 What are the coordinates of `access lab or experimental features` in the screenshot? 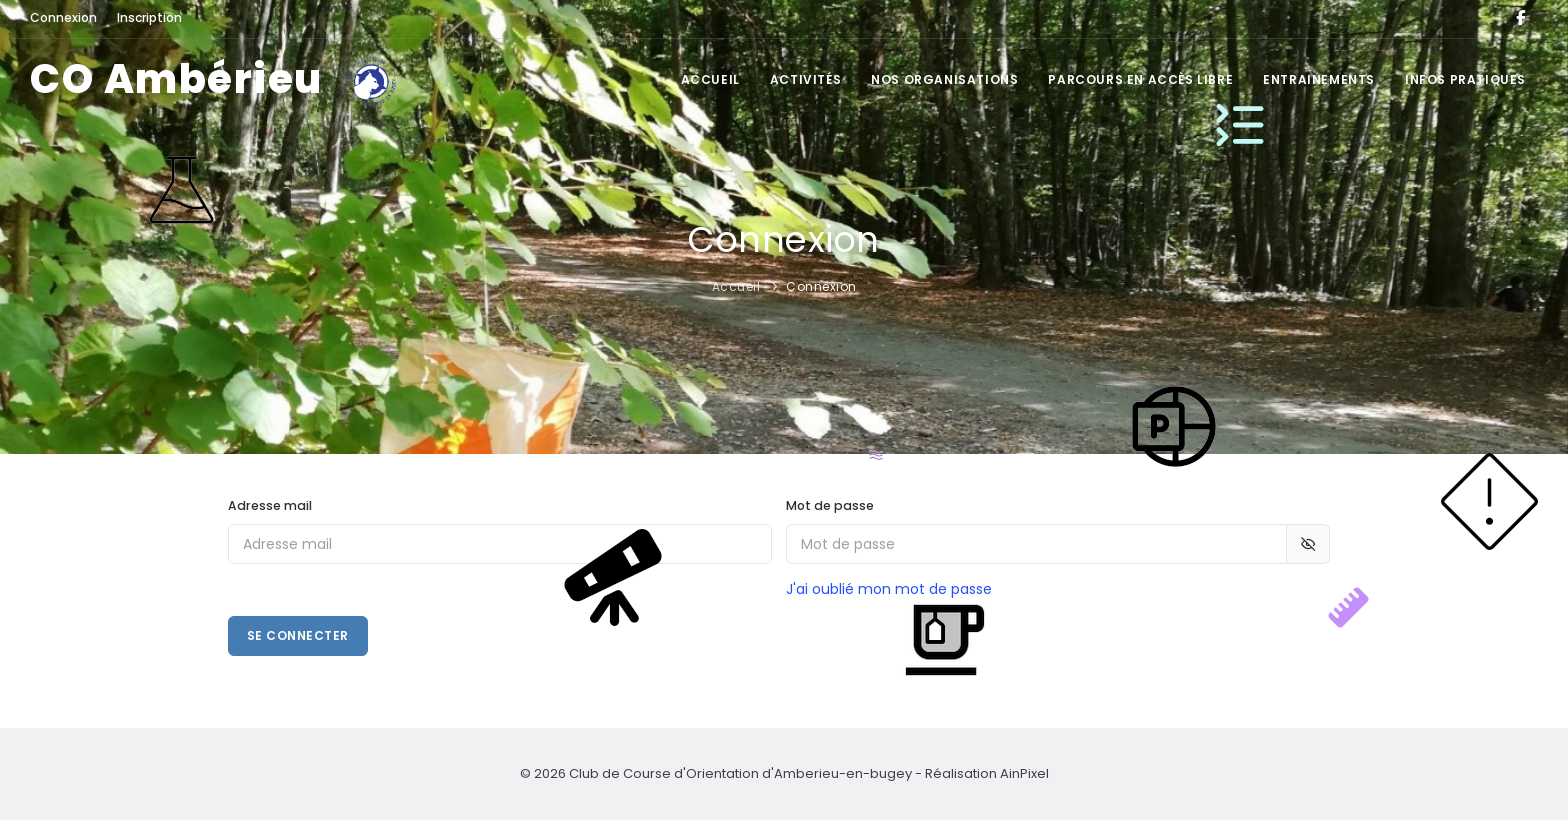 It's located at (181, 191).